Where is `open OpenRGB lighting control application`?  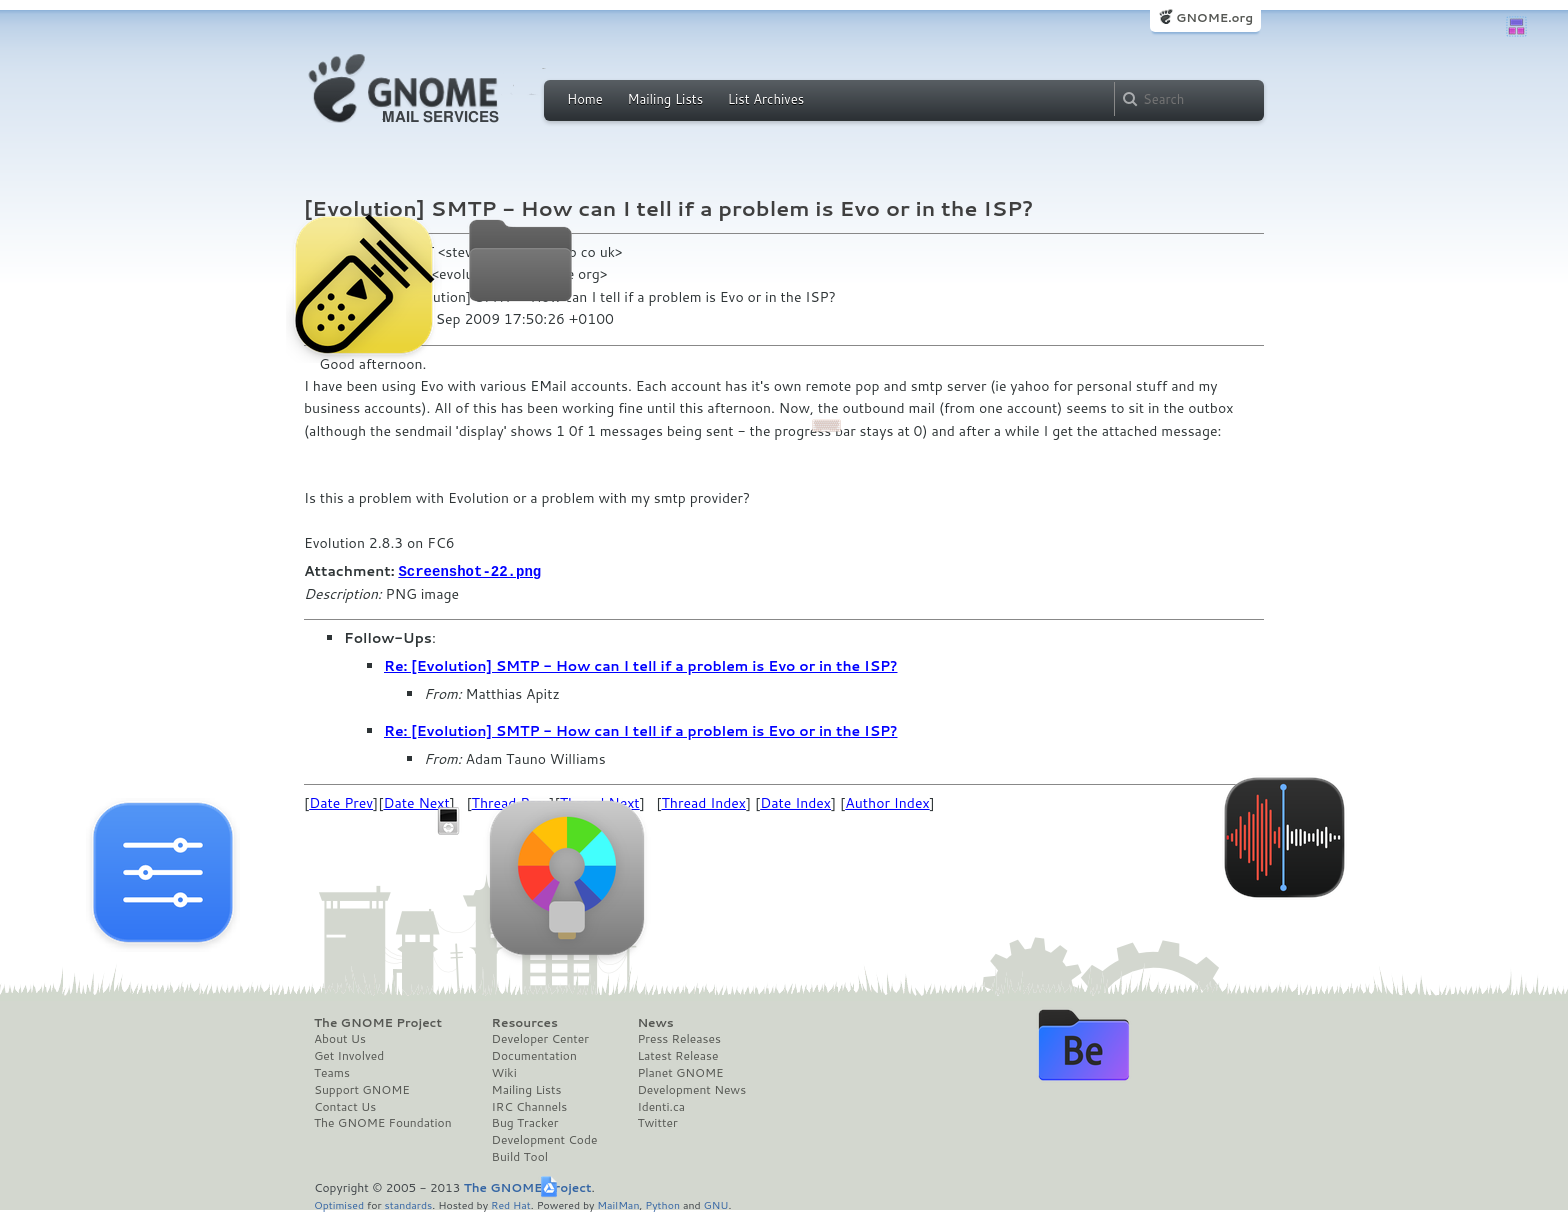 open OpenRGB lighting control application is located at coordinates (567, 878).